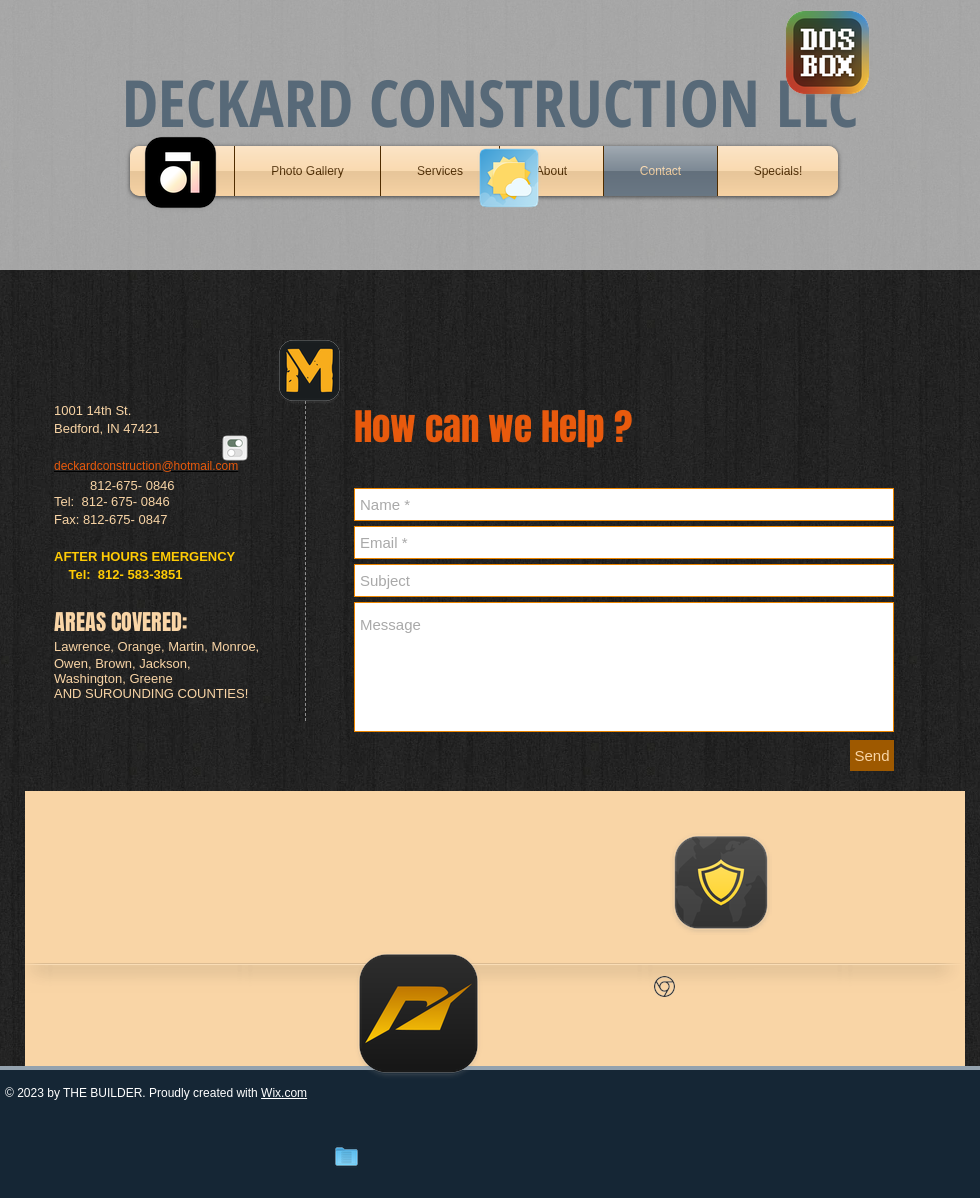  Describe the element at coordinates (346, 1156) in the screenshot. I see `open directory menu panel applet` at that location.